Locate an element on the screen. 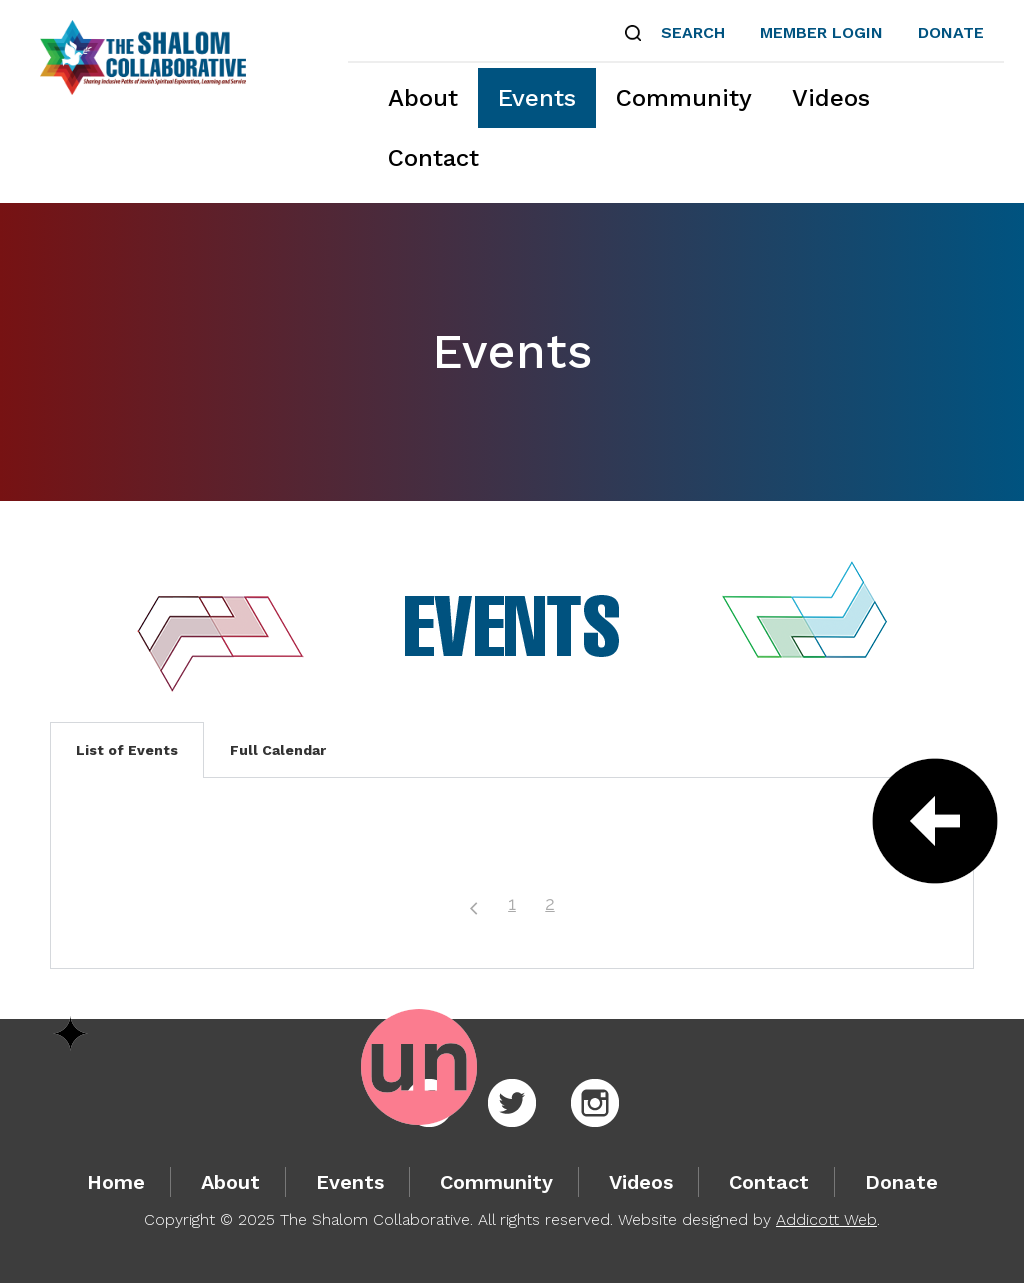 This screenshot has height=1283, width=1024. unstop platform logo is located at coordinates (419, 1067).